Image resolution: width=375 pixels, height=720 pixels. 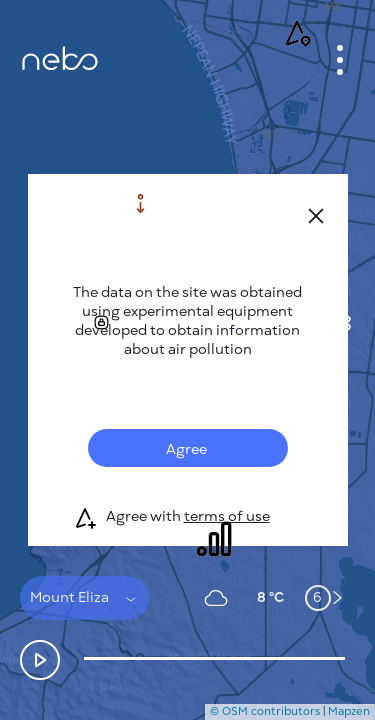 What do you see at coordinates (85, 518) in the screenshot?
I see `add a new navigation waypoint` at bounding box center [85, 518].